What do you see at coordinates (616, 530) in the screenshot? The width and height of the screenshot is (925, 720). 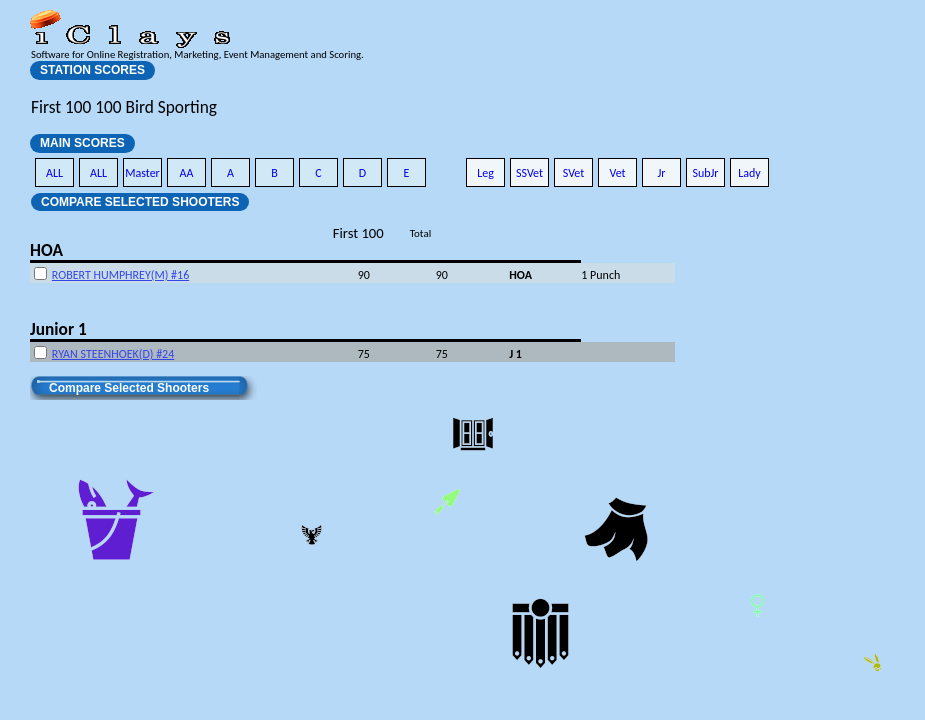 I see `equip a cape or cloak item` at bounding box center [616, 530].